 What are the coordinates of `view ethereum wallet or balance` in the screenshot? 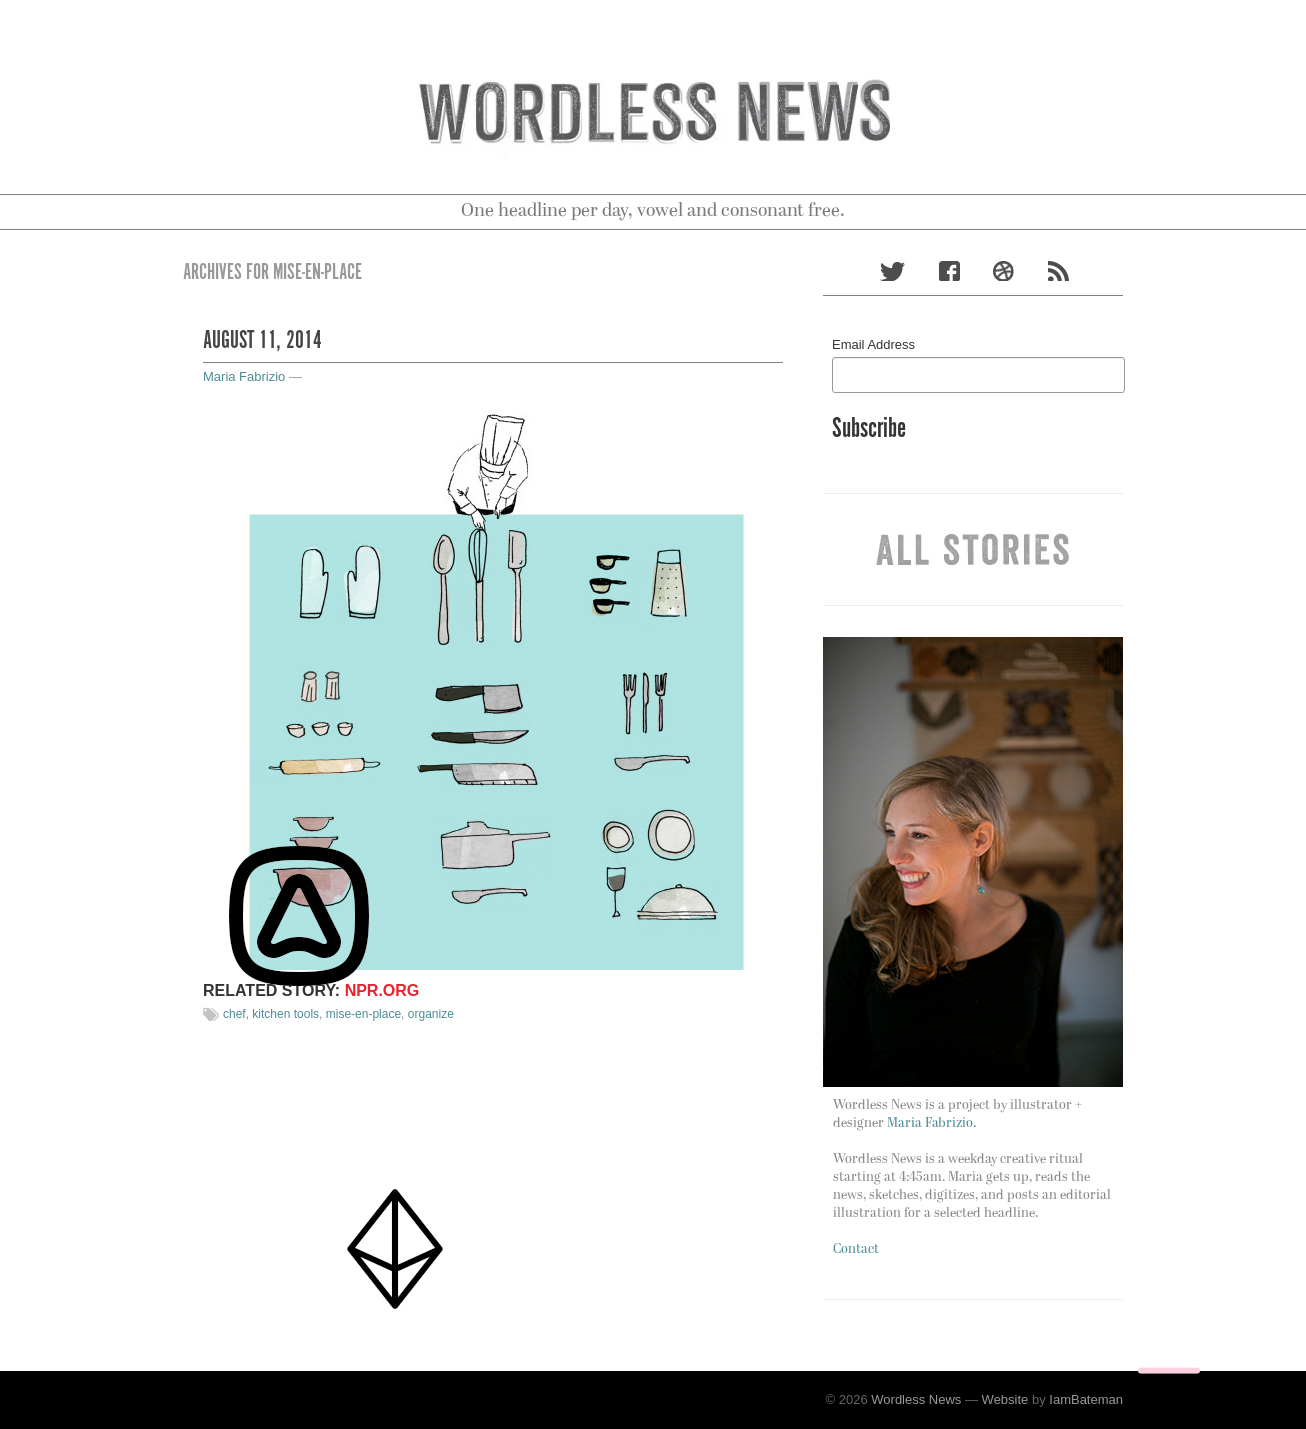 It's located at (395, 1249).